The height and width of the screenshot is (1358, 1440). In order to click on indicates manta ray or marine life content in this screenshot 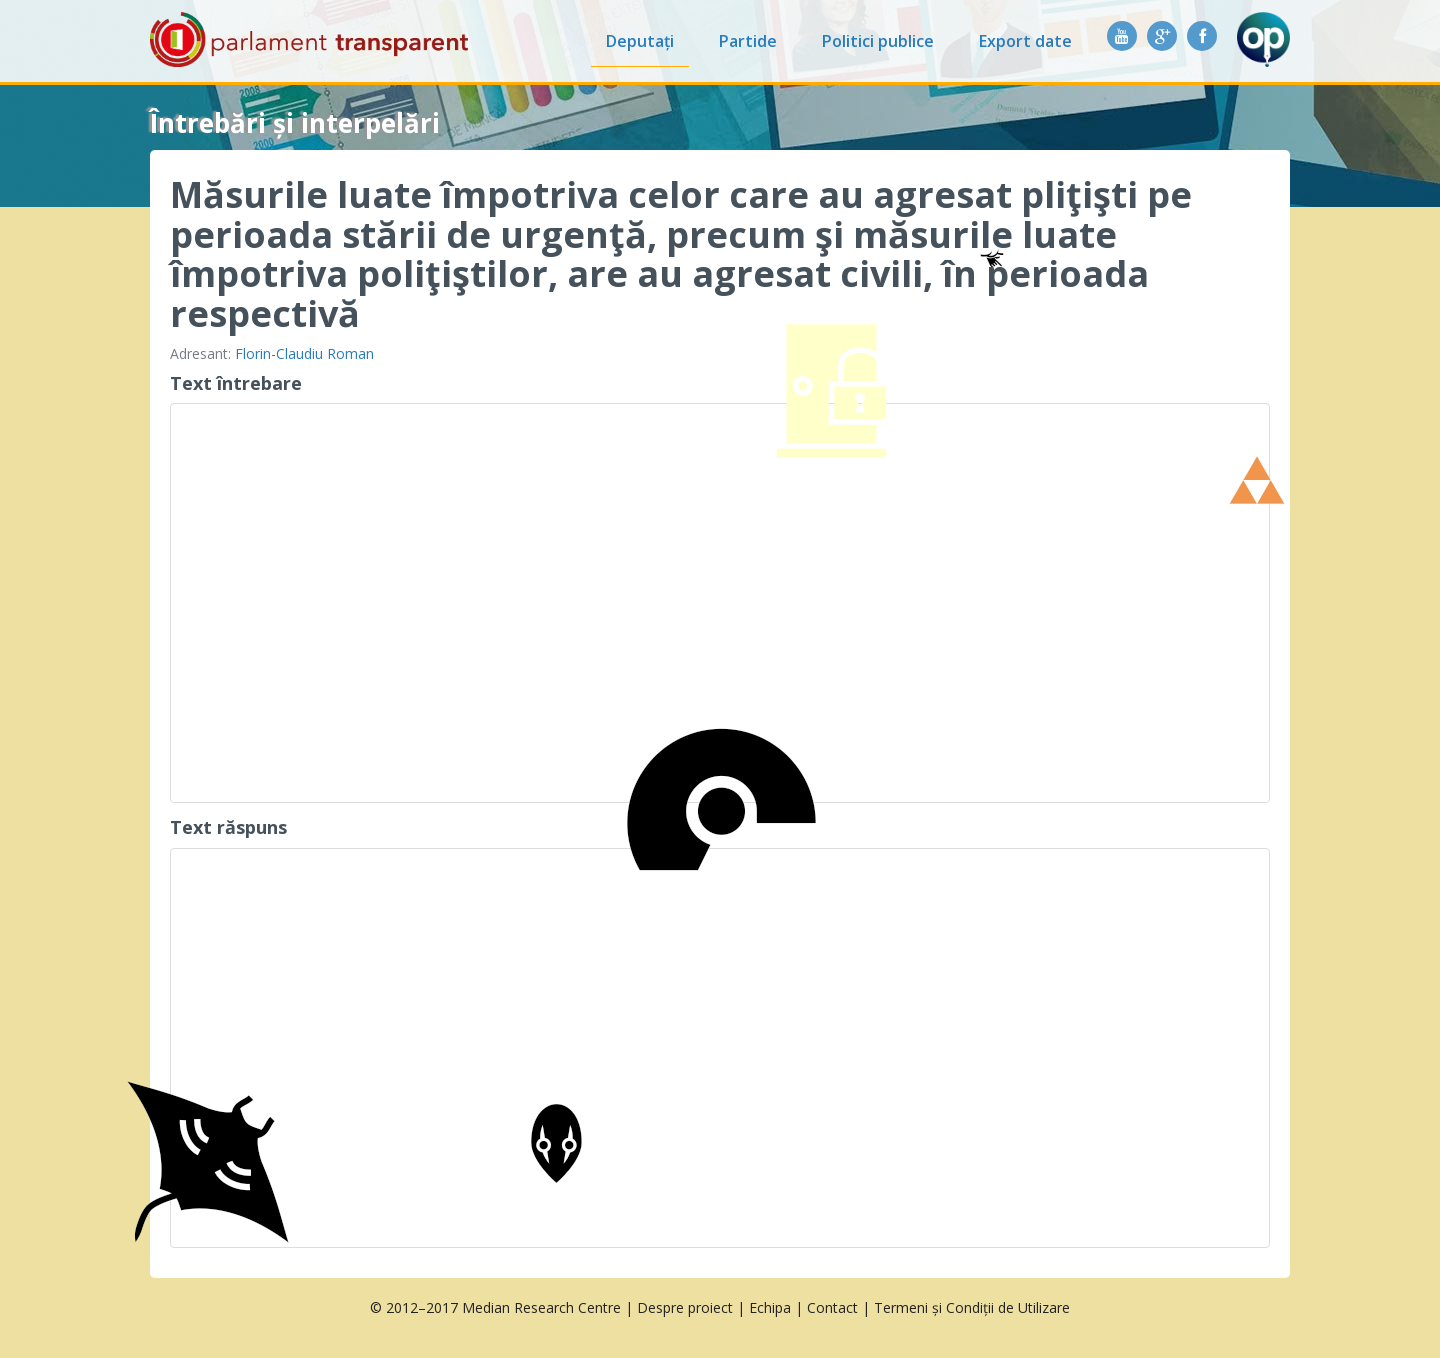, I will do `click(208, 1162)`.